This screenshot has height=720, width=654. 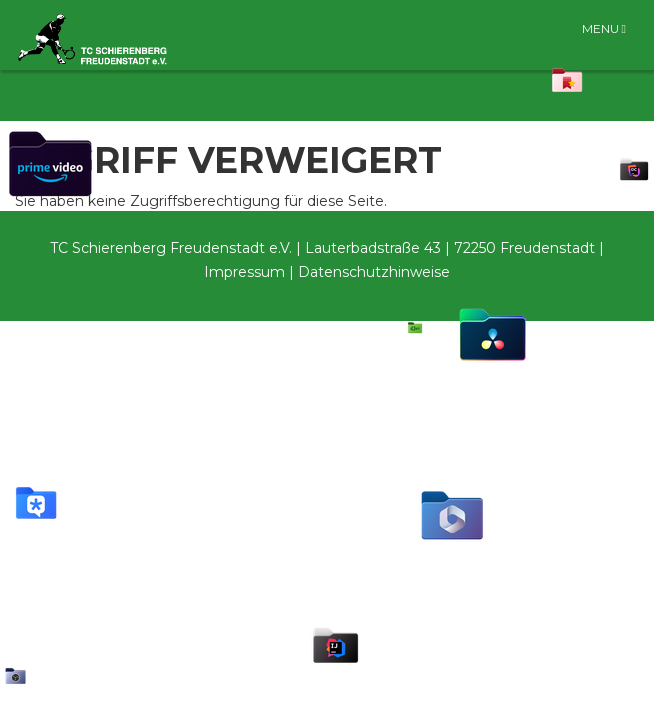 What do you see at coordinates (567, 81) in the screenshot?
I see `open your bookmarked files folder` at bounding box center [567, 81].